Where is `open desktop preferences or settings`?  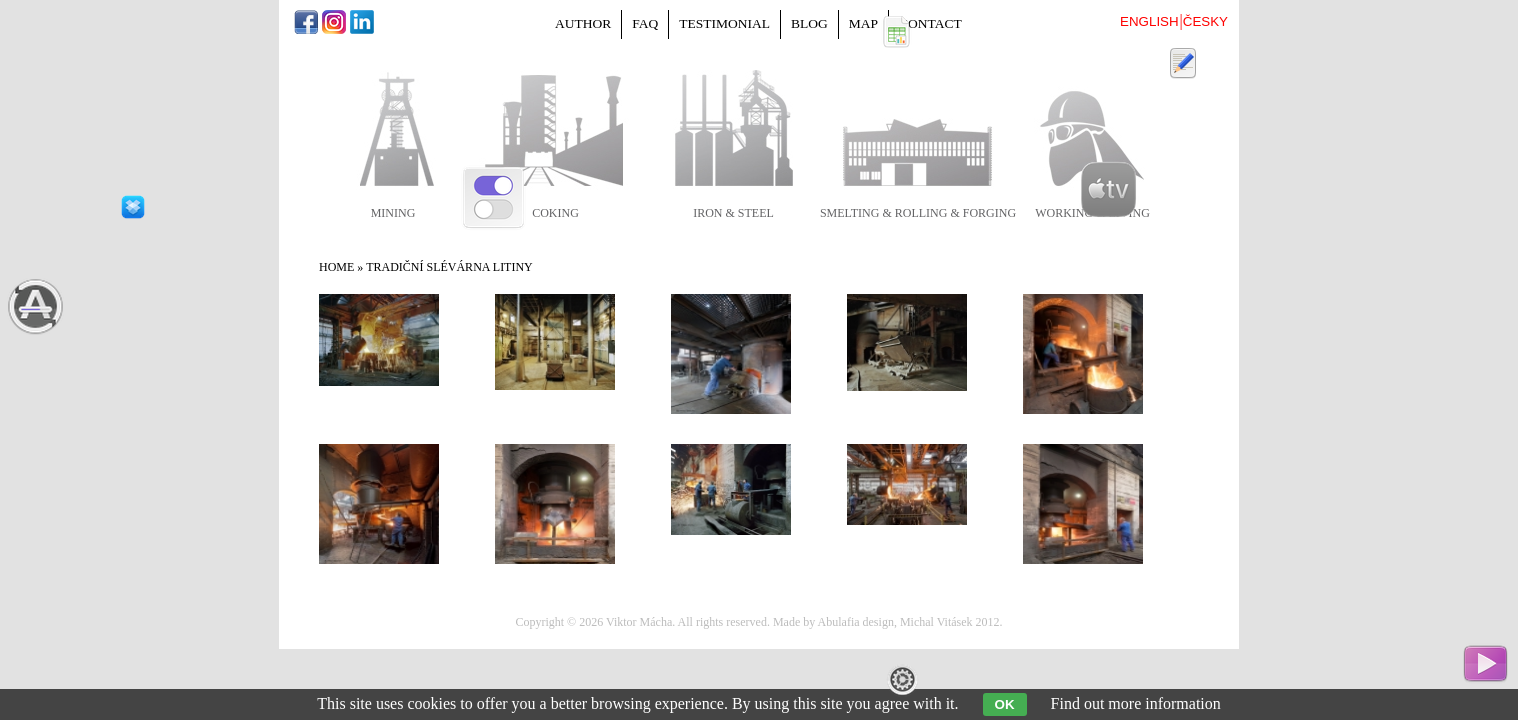 open desktop preferences or settings is located at coordinates (493, 197).